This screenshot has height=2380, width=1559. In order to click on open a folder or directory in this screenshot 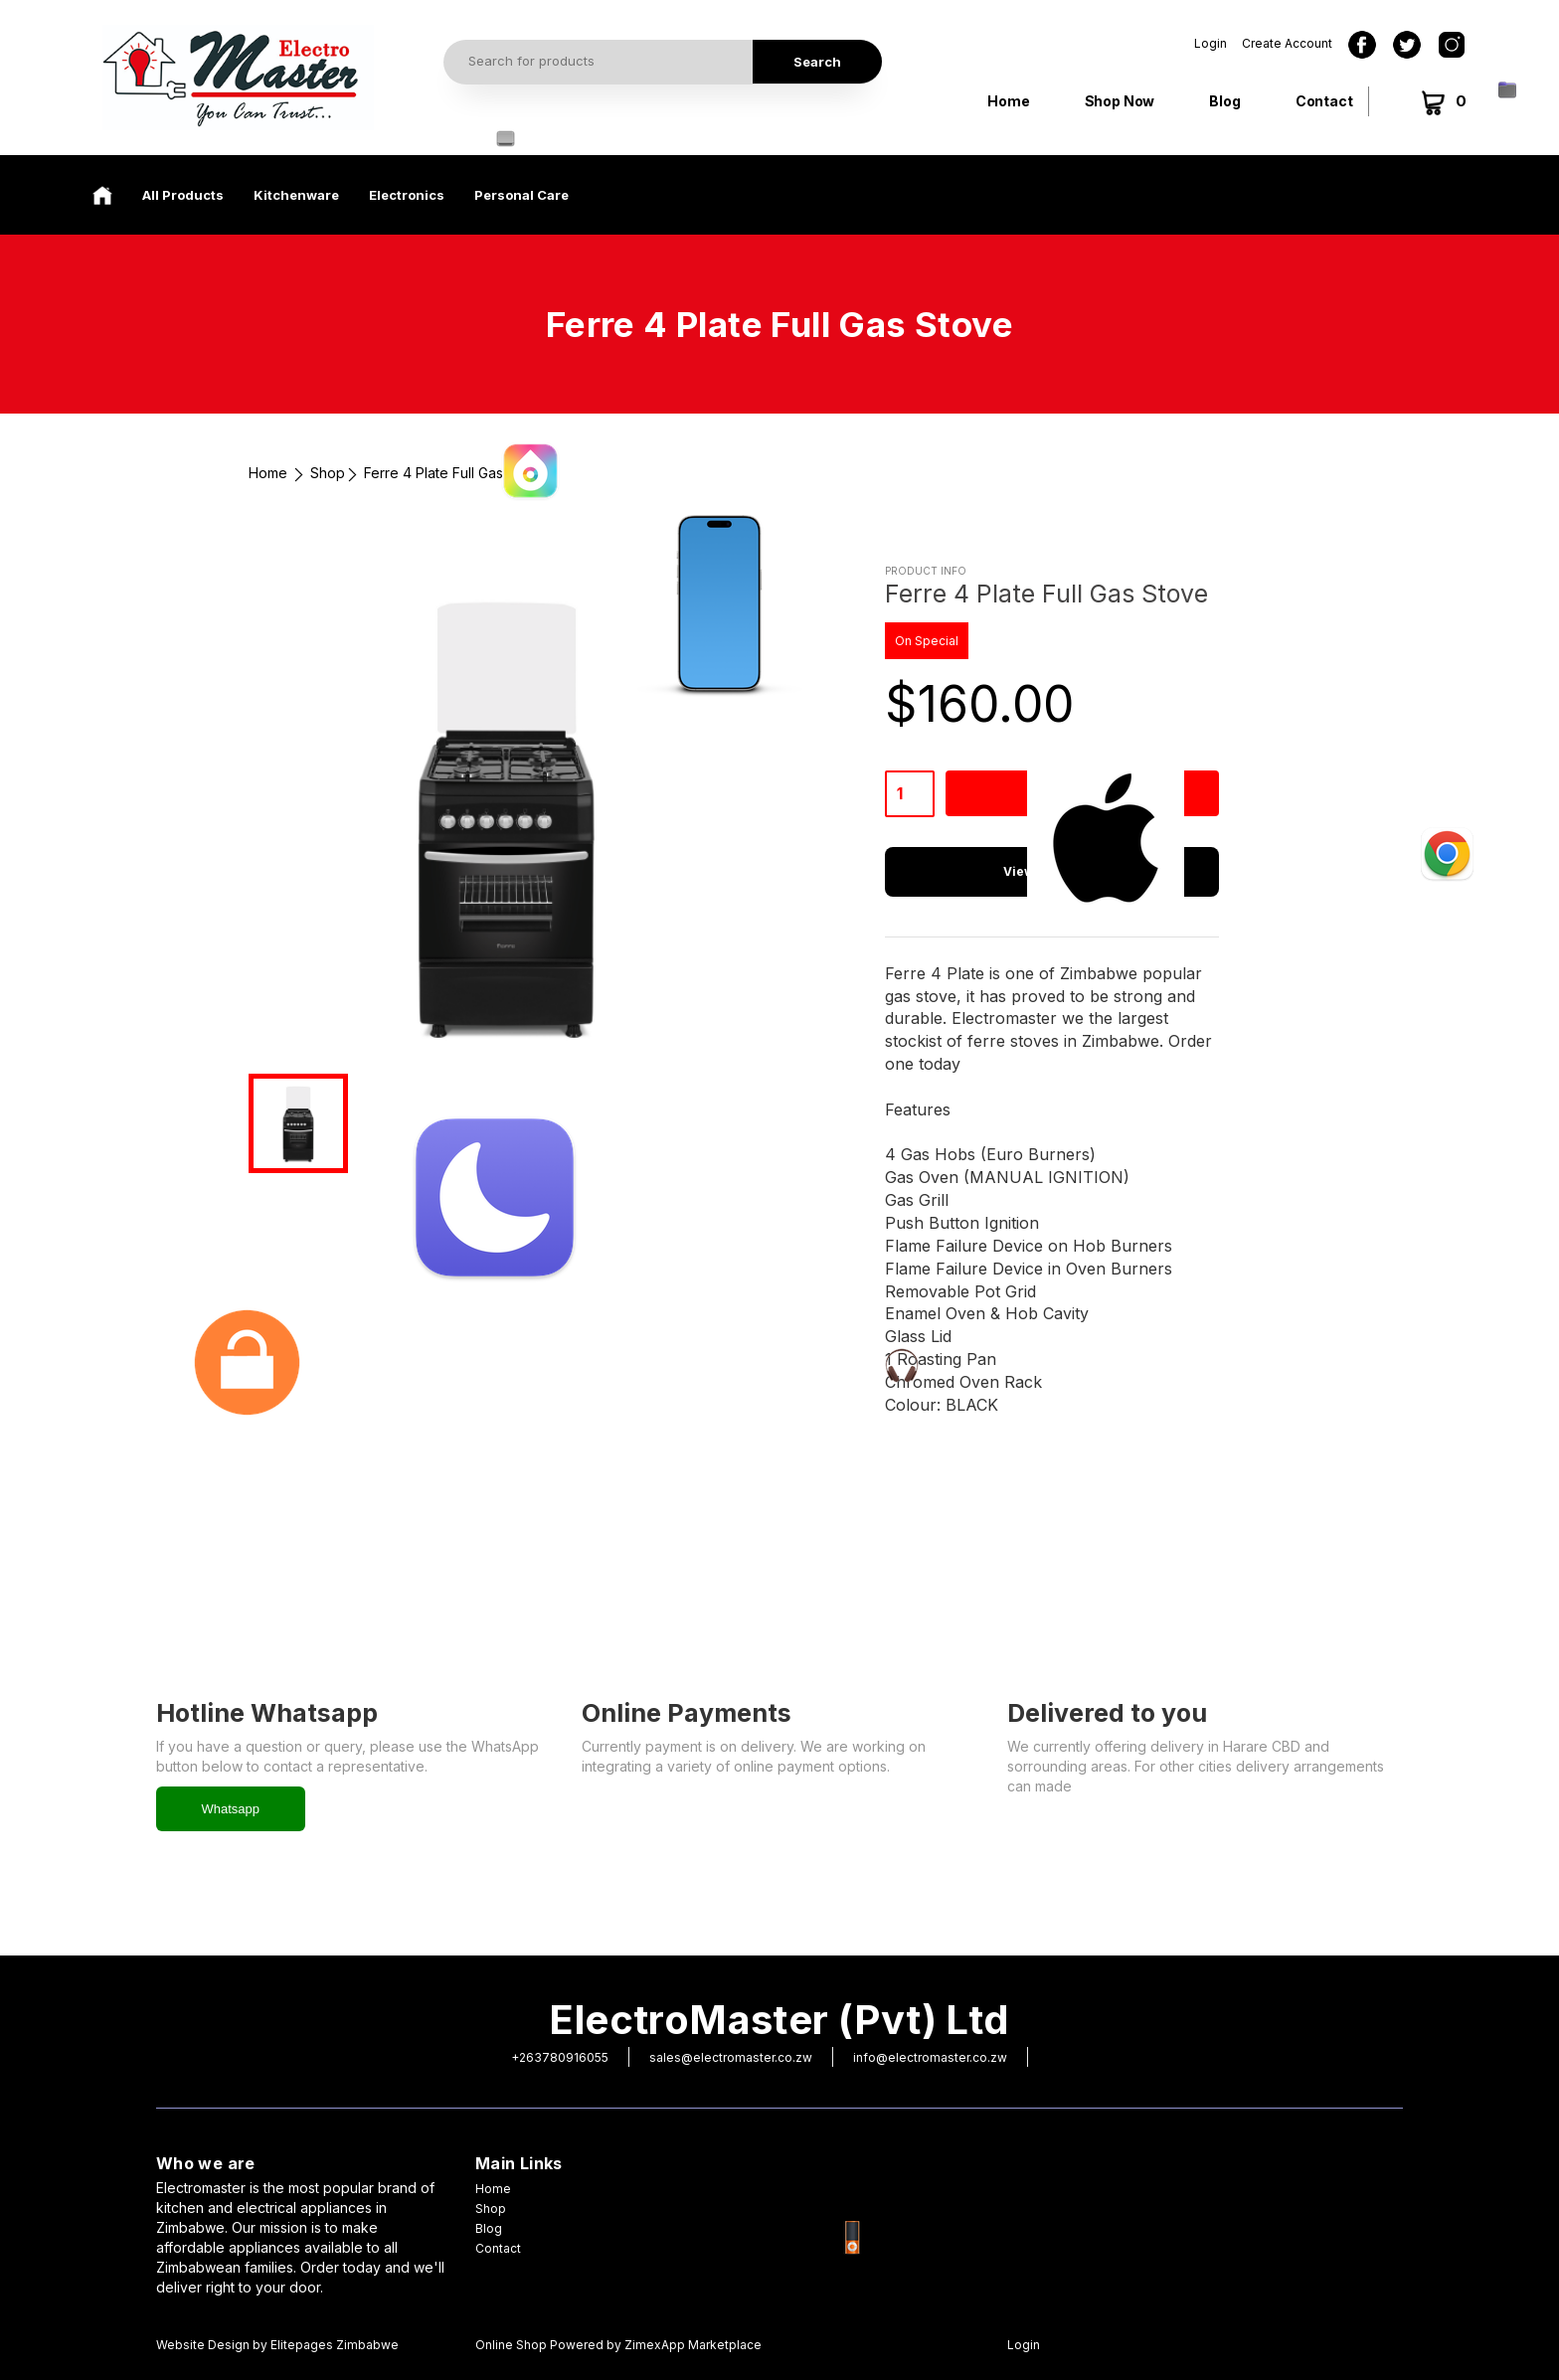, I will do `click(1507, 89)`.